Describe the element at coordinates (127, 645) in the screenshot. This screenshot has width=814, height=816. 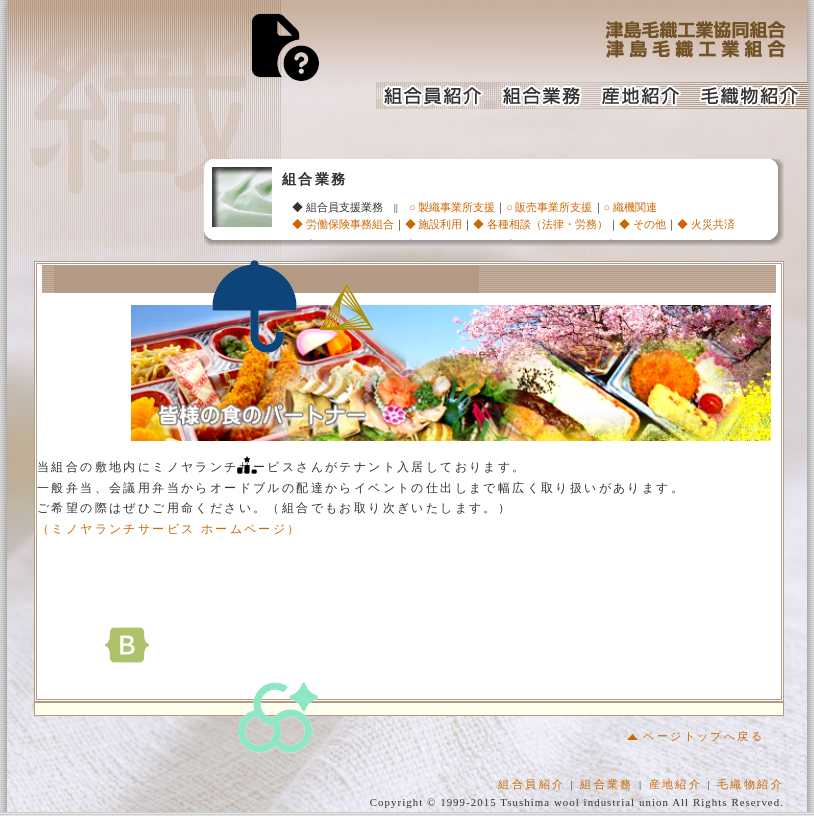
I see `bootstrap framework logo` at that location.